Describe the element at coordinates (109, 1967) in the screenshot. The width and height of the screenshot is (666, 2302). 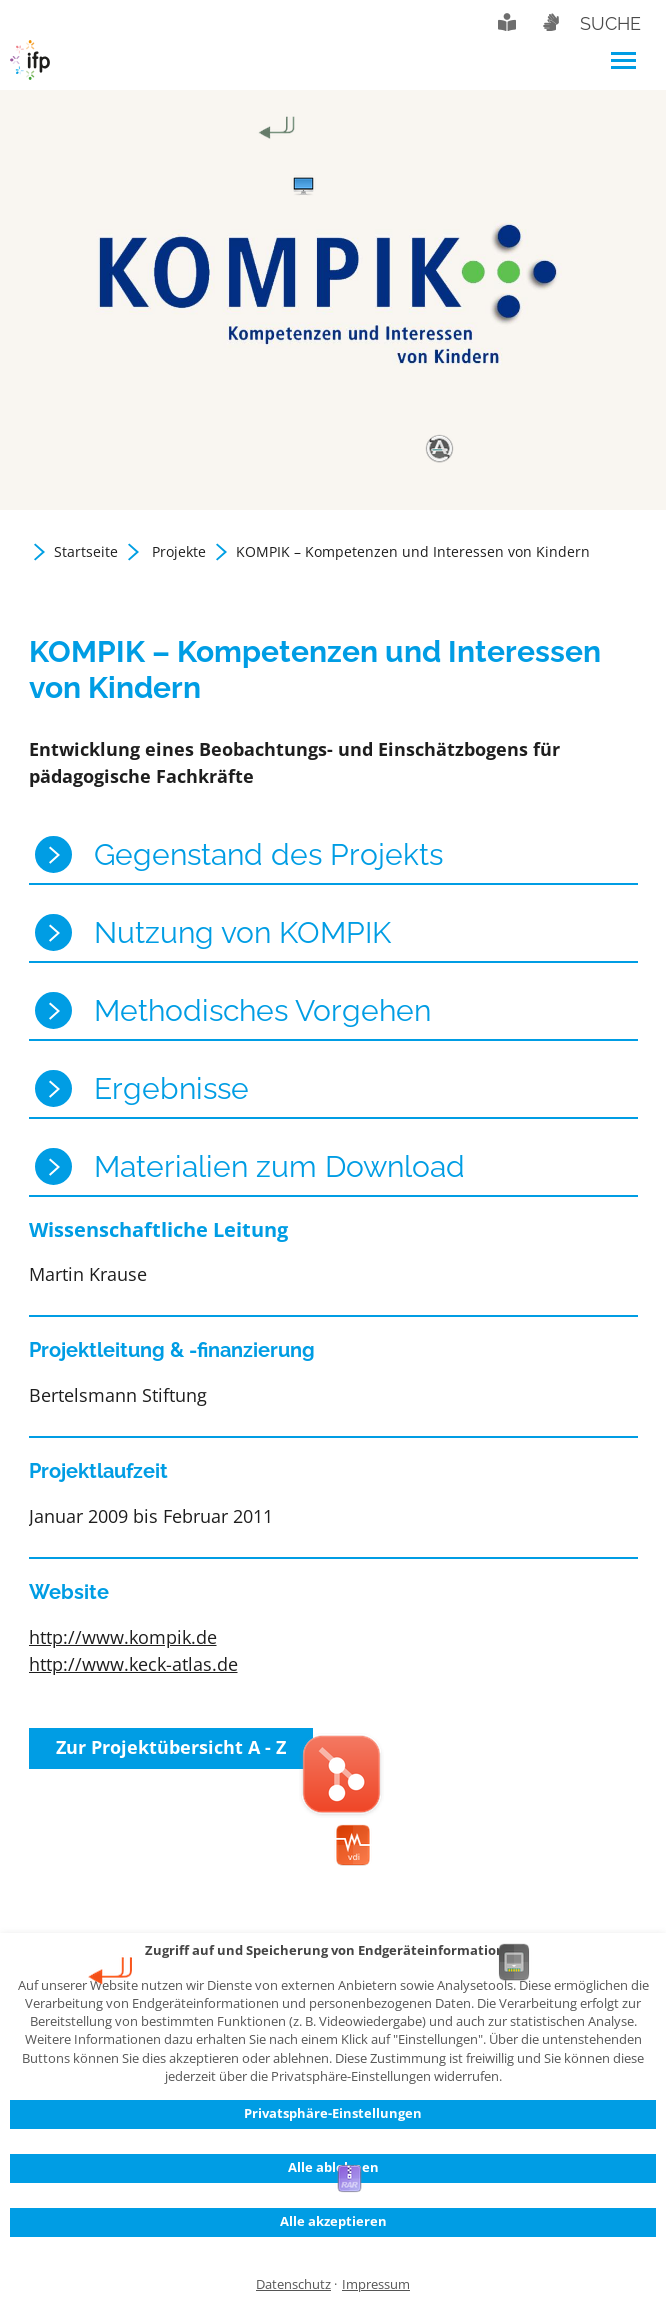
I see `reply to all recipients in an email thread` at that location.